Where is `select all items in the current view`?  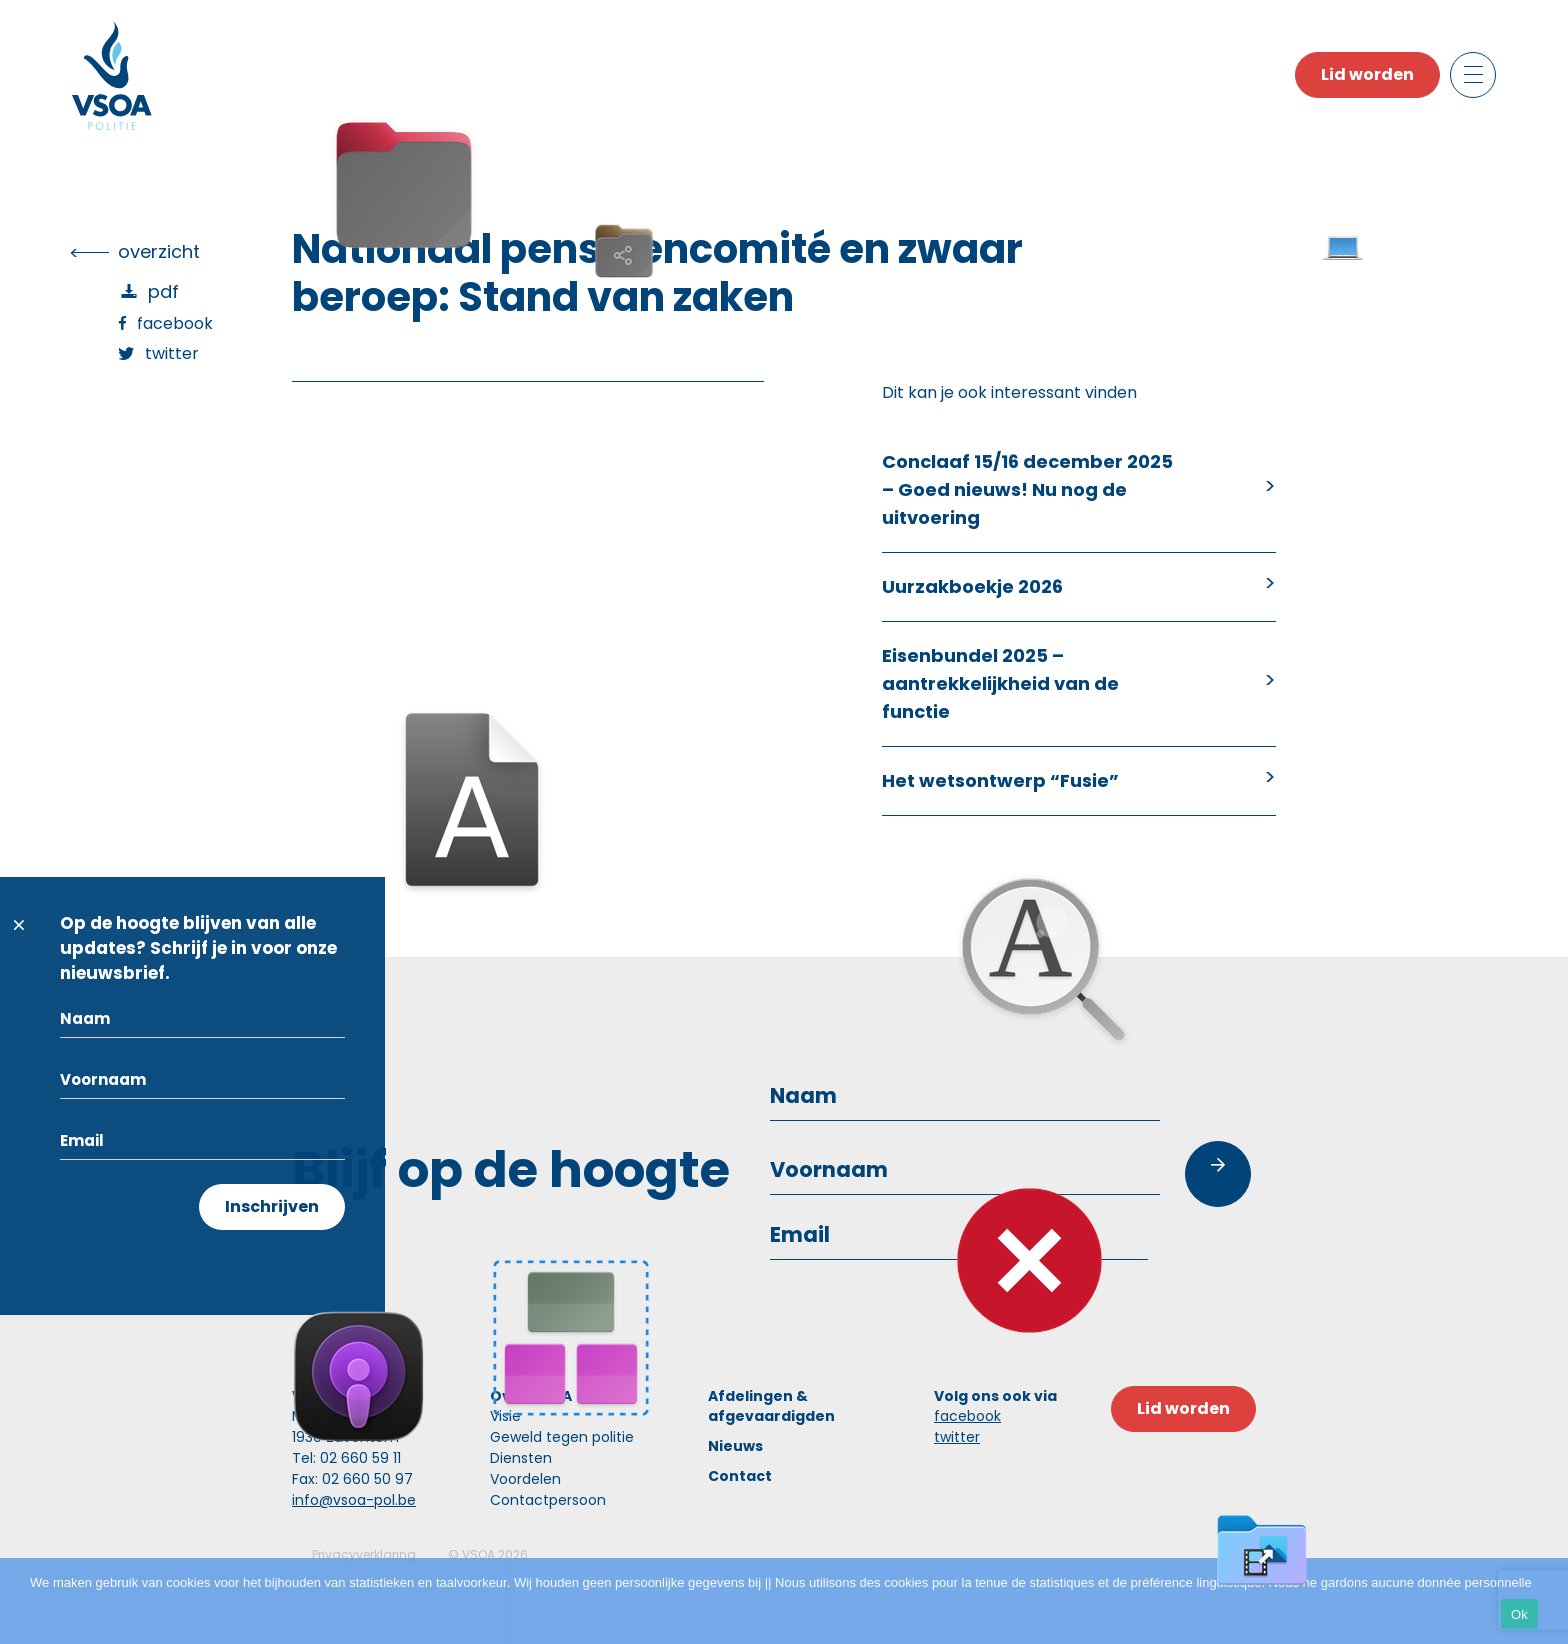 select all items in the current view is located at coordinates (571, 1338).